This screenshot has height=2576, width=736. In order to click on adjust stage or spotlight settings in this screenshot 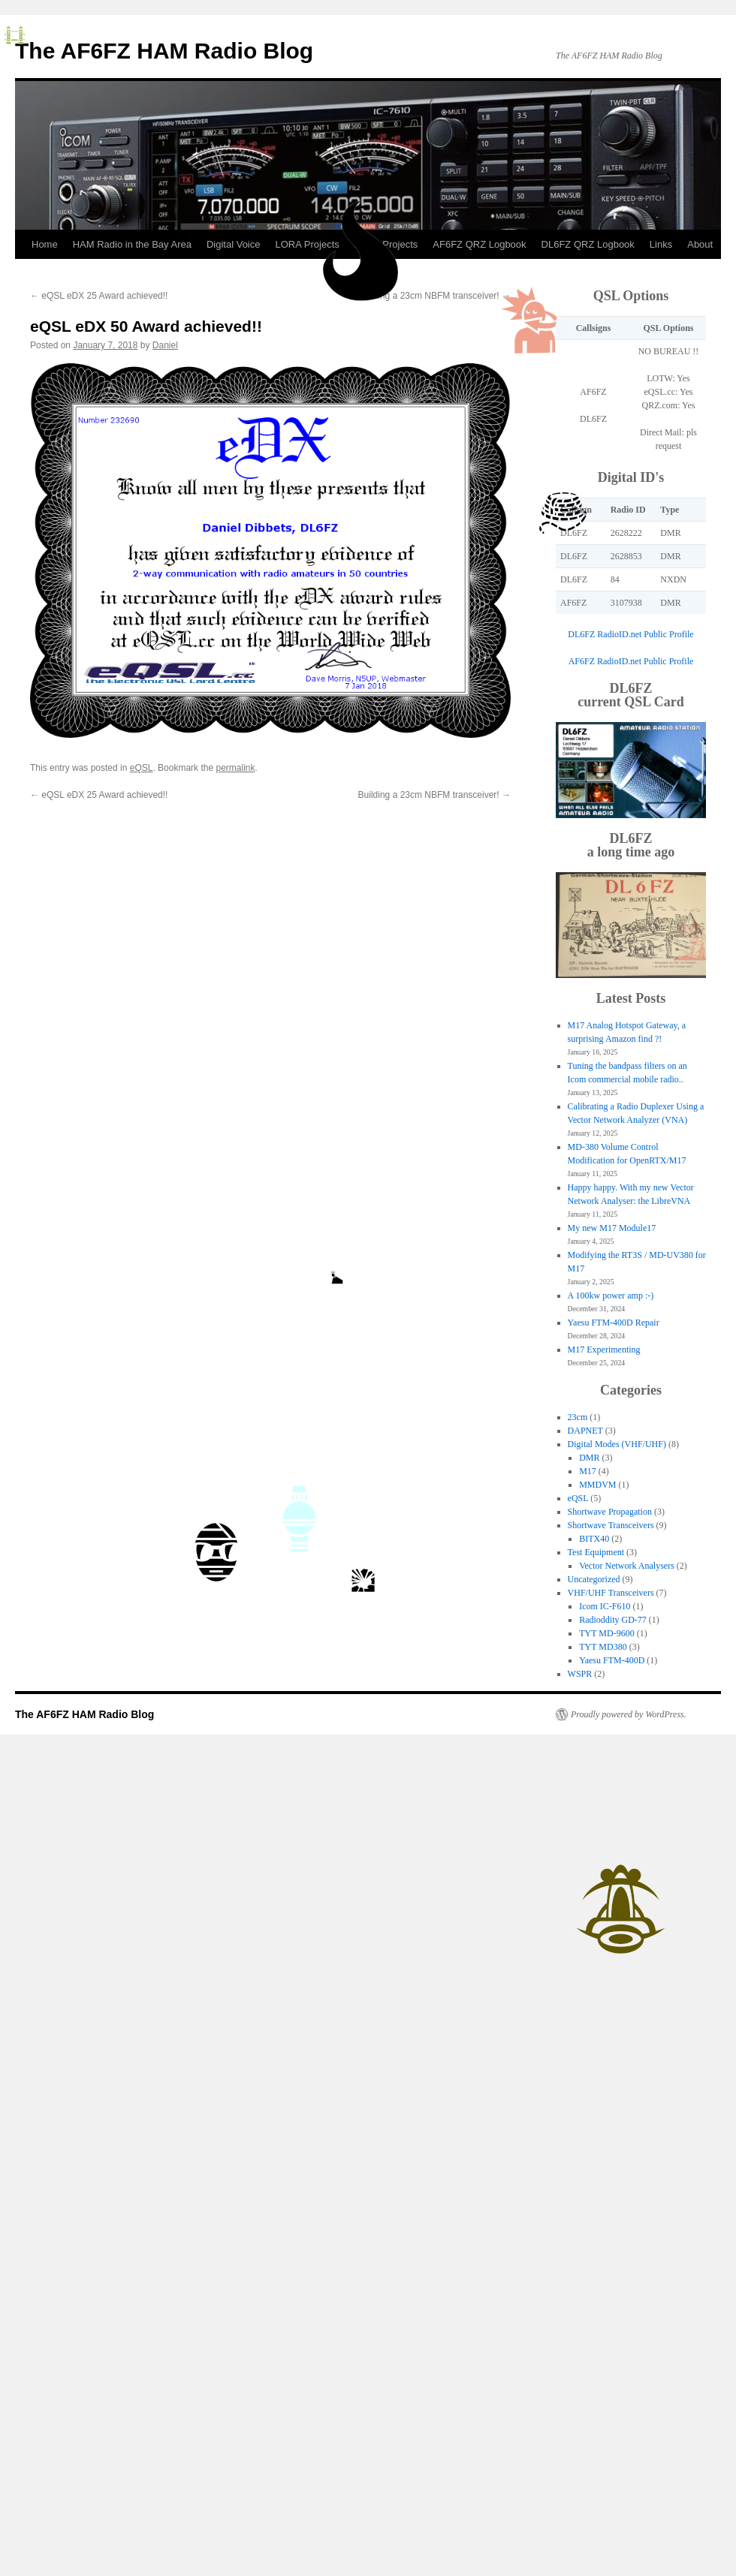, I will do `click(336, 1277)`.